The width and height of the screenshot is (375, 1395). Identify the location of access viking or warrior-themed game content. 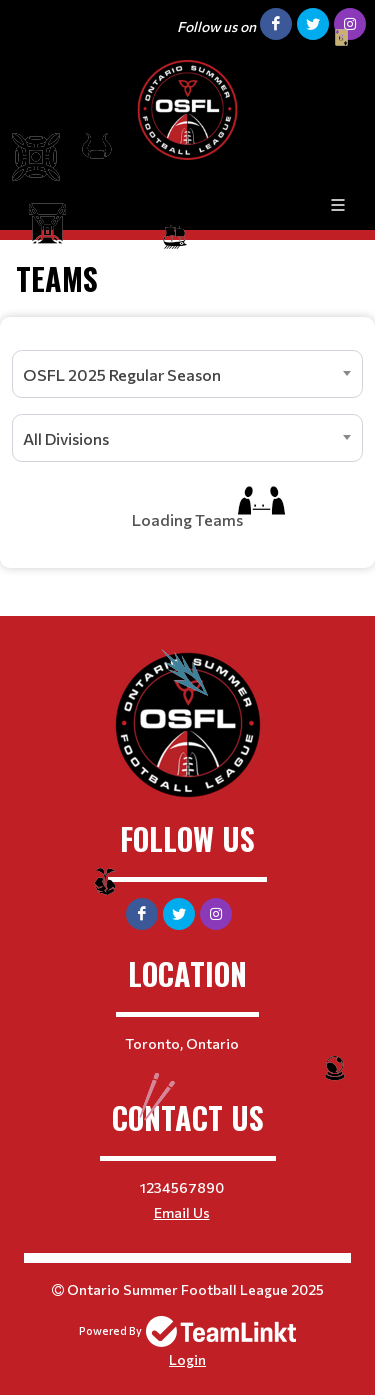
(97, 147).